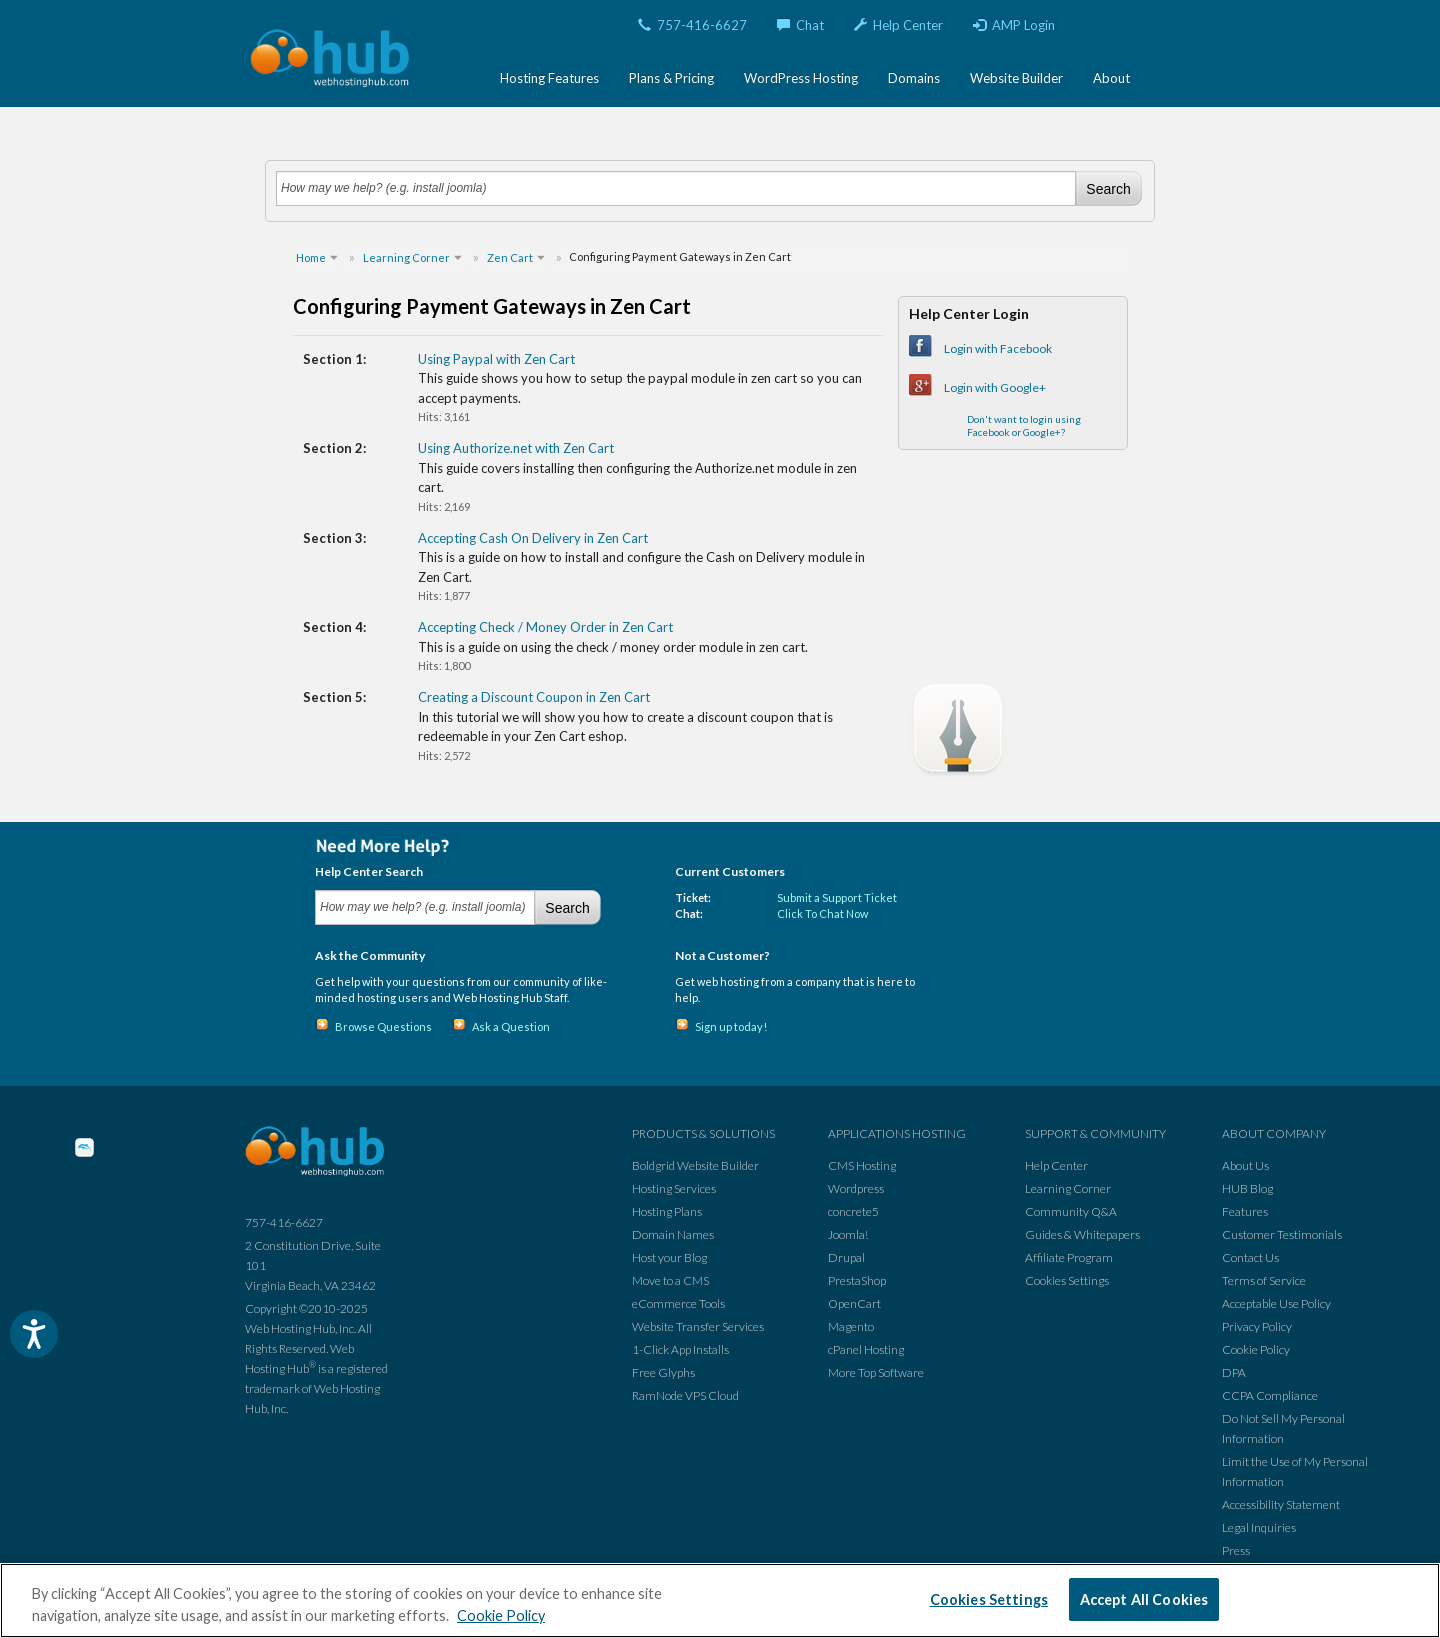 This screenshot has width=1440, height=1638. Describe the element at coordinates (958, 728) in the screenshot. I see `open words document editor` at that location.